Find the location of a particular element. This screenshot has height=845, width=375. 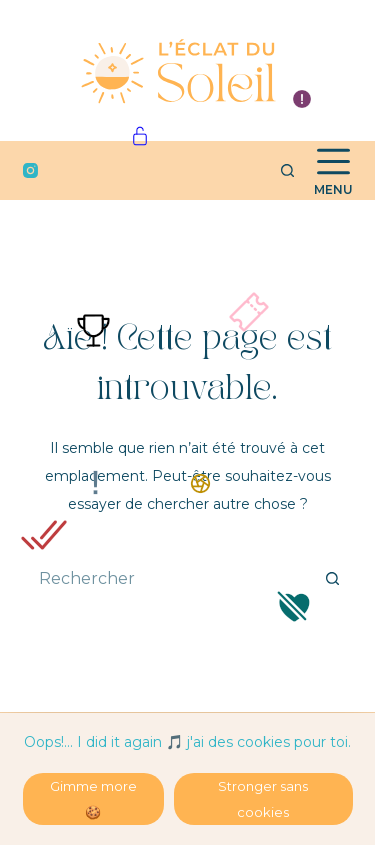

view your tickets or passes is located at coordinates (249, 312).